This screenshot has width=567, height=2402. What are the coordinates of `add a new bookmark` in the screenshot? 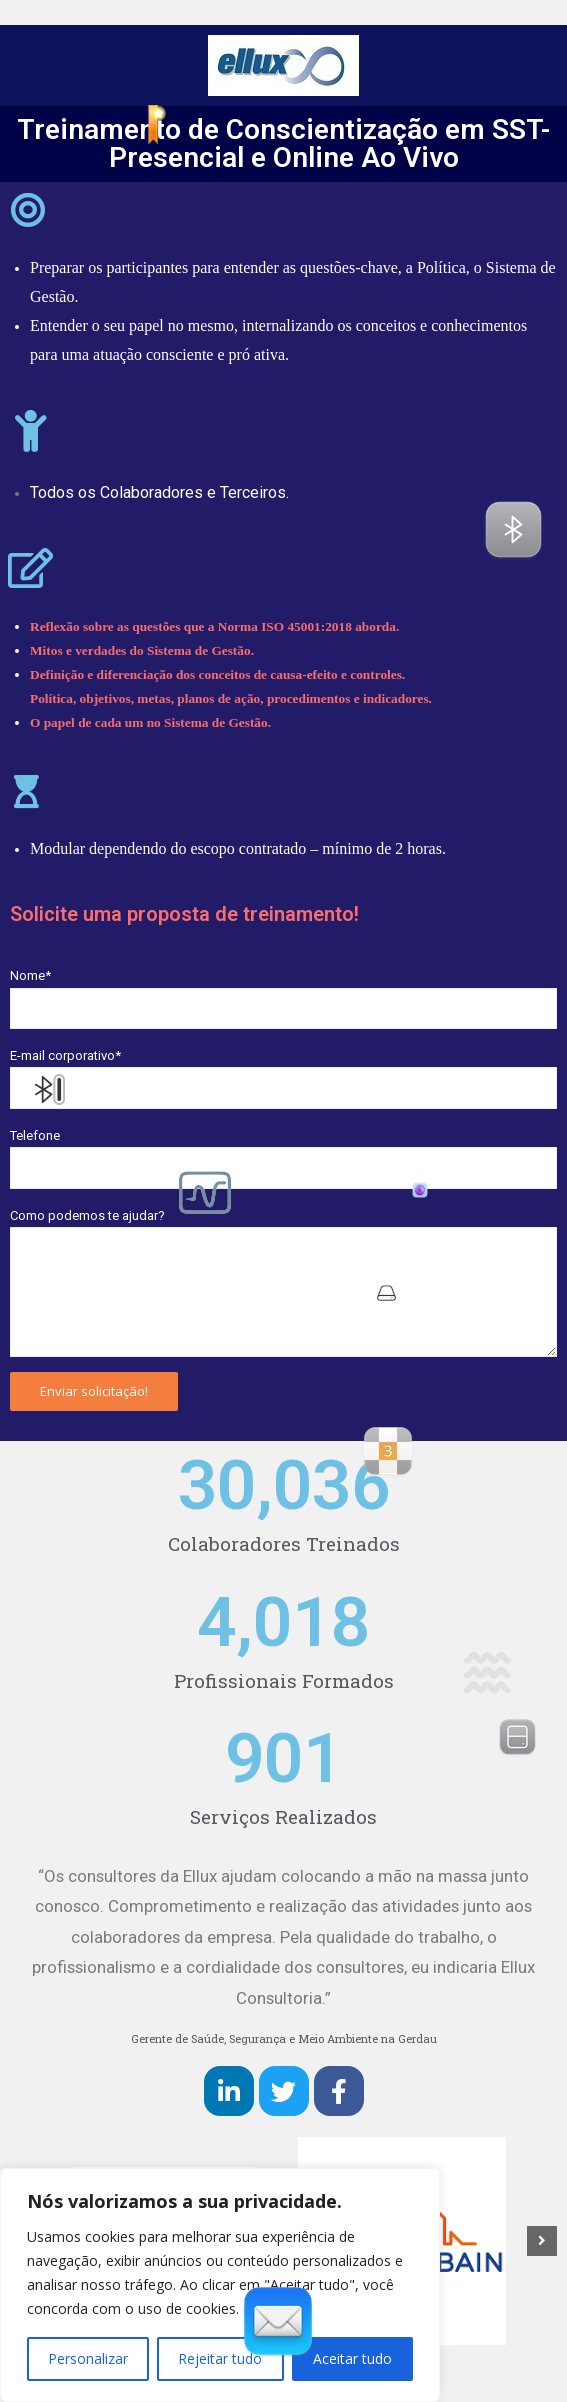 It's located at (154, 125).